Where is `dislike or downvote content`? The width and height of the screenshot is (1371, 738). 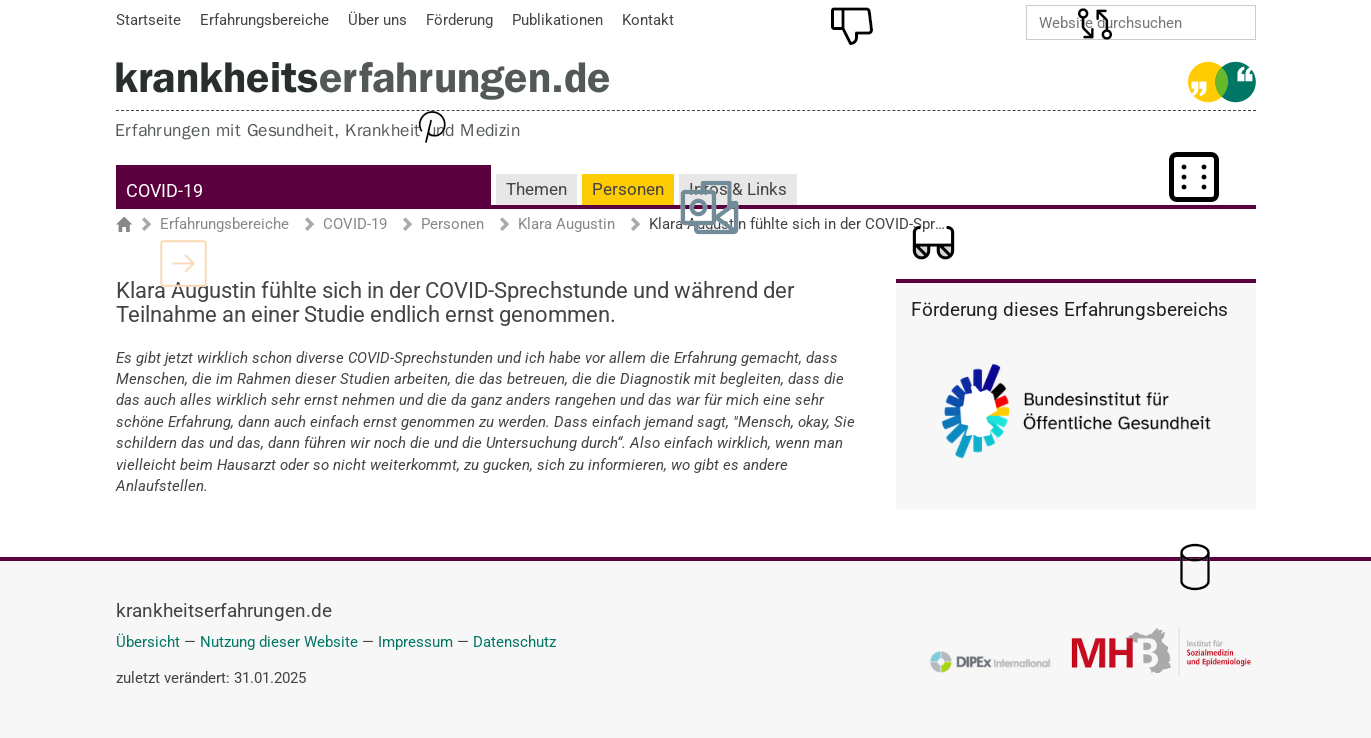
dislike or downvote content is located at coordinates (852, 24).